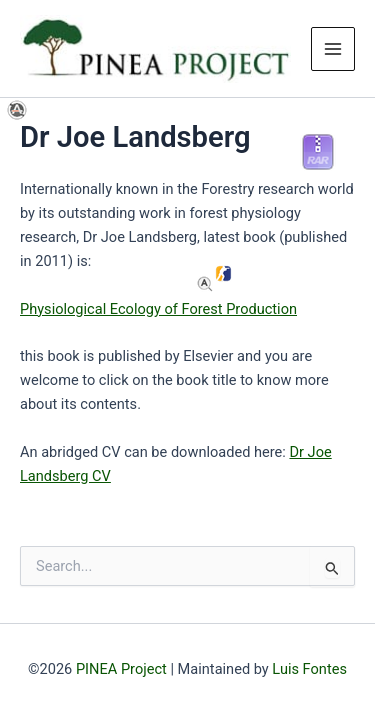  I want to click on open the software updater application, so click(17, 110).